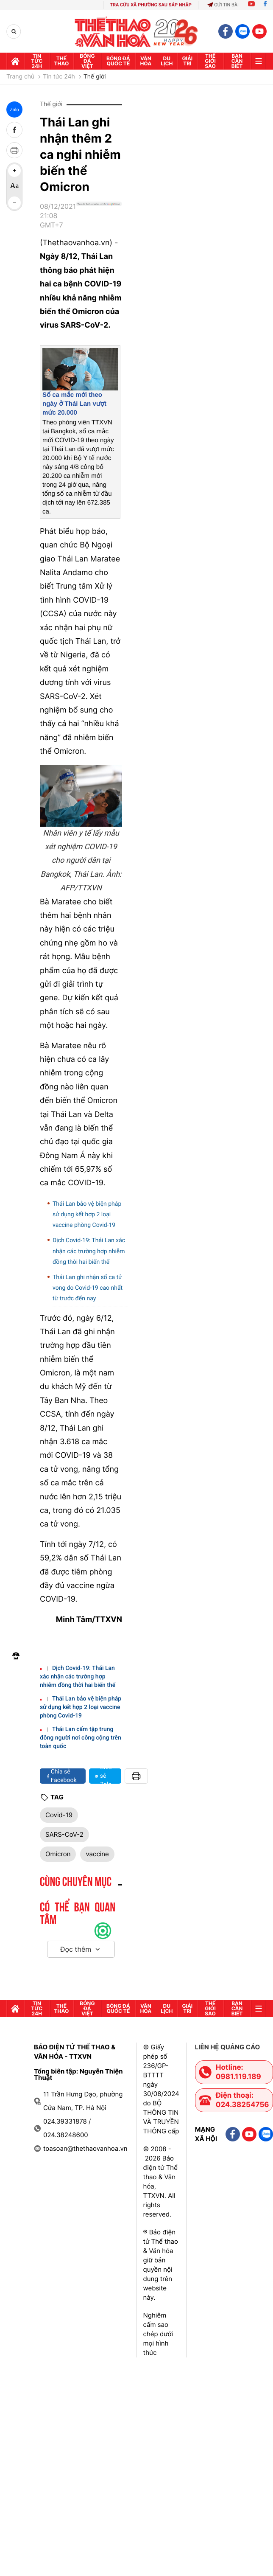 This screenshot has height=2576, width=273. What do you see at coordinates (103, 1931) in the screenshot?
I see `target or focus indicator` at bounding box center [103, 1931].